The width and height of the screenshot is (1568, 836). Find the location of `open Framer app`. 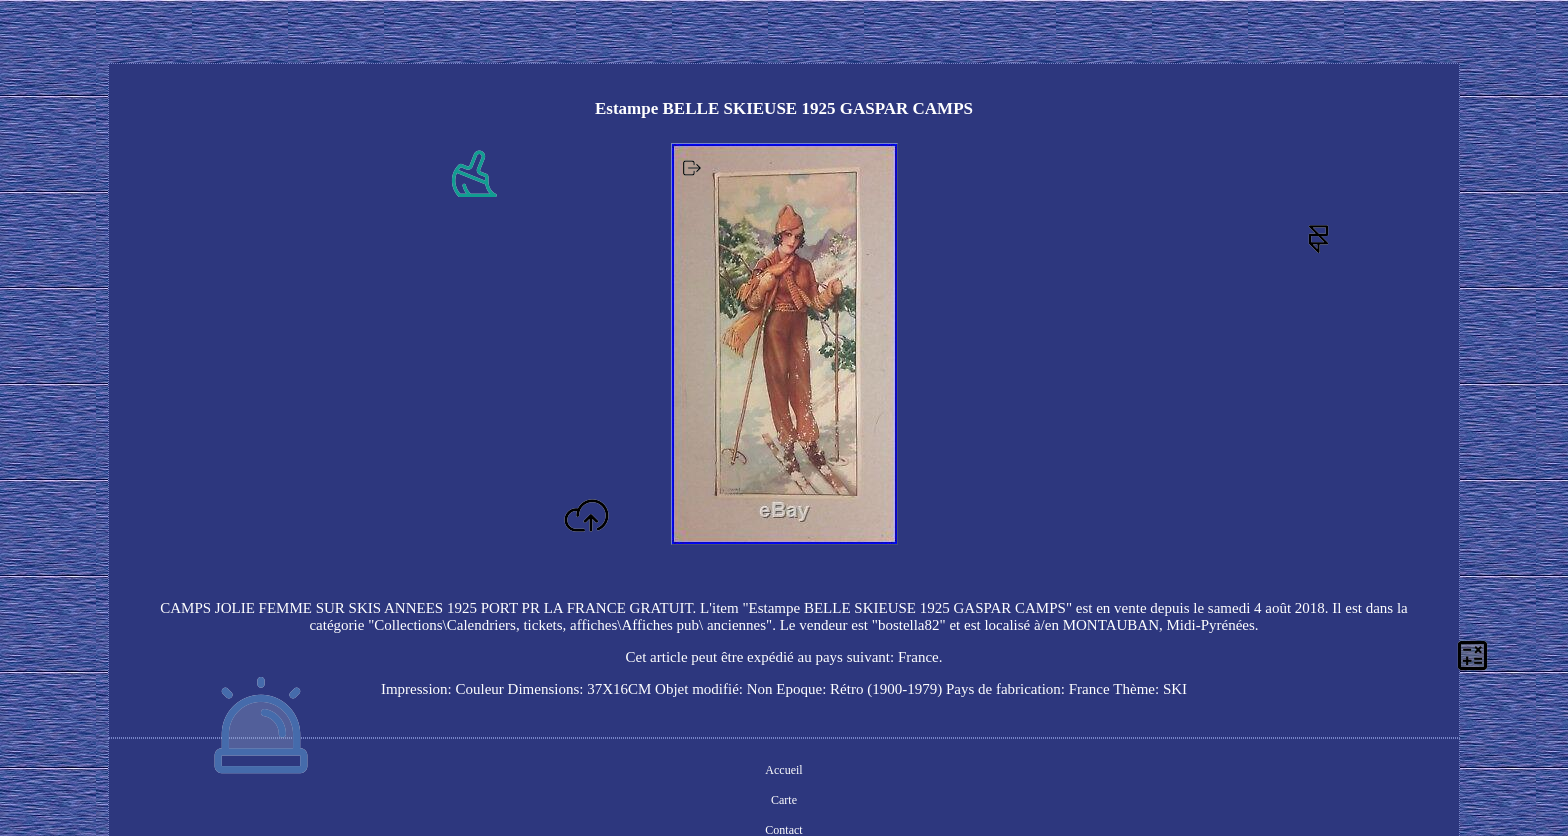

open Framer app is located at coordinates (1318, 238).